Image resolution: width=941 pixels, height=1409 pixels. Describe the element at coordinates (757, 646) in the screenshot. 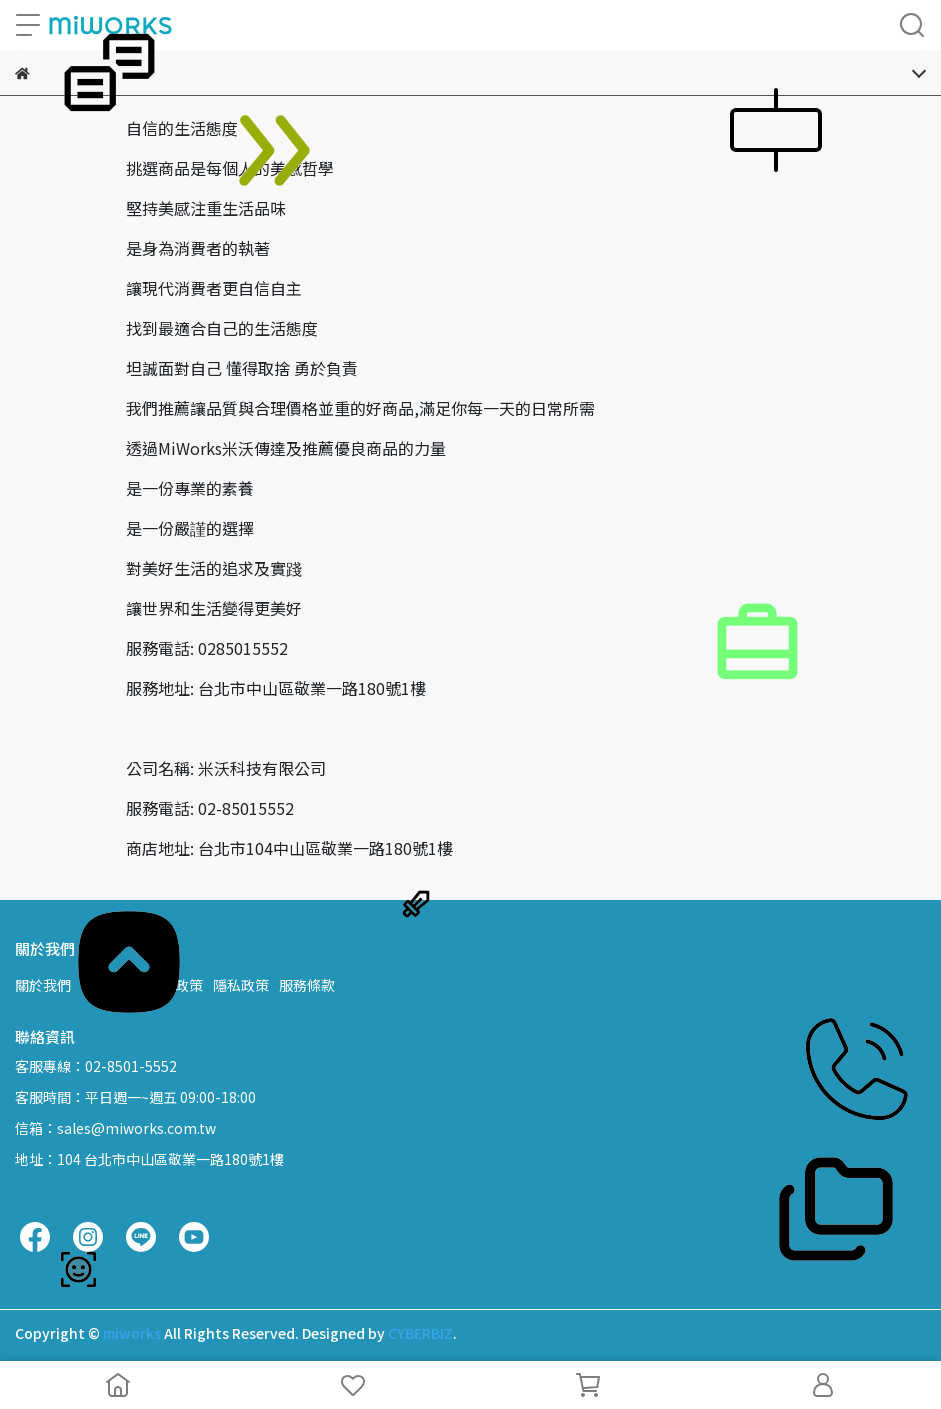

I see `access travel or trip planning features` at that location.